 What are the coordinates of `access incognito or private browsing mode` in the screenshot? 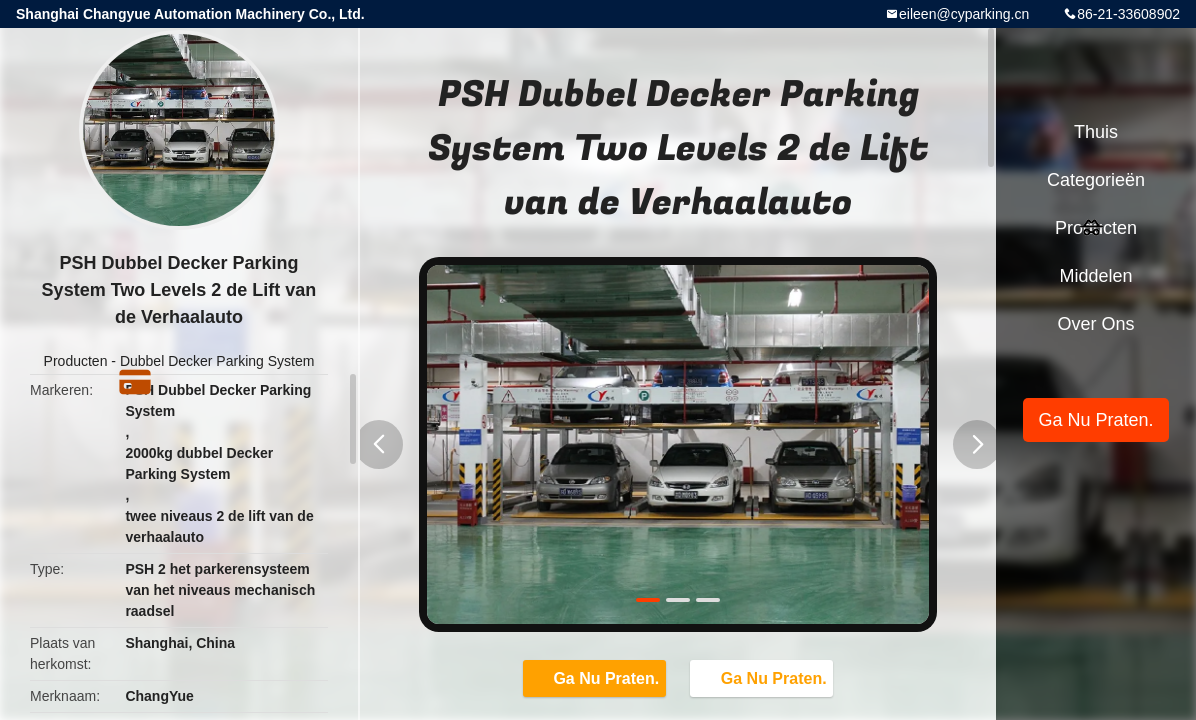 It's located at (1091, 227).